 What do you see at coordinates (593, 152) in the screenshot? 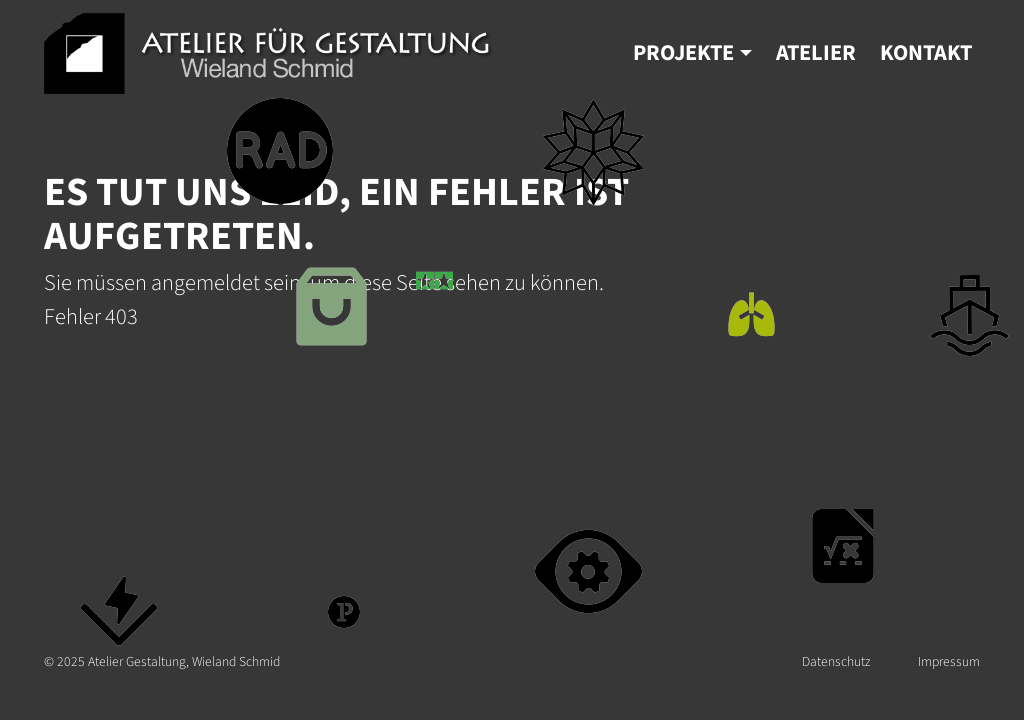
I see `open wolfram alpha` at bounding box center [593, 152].